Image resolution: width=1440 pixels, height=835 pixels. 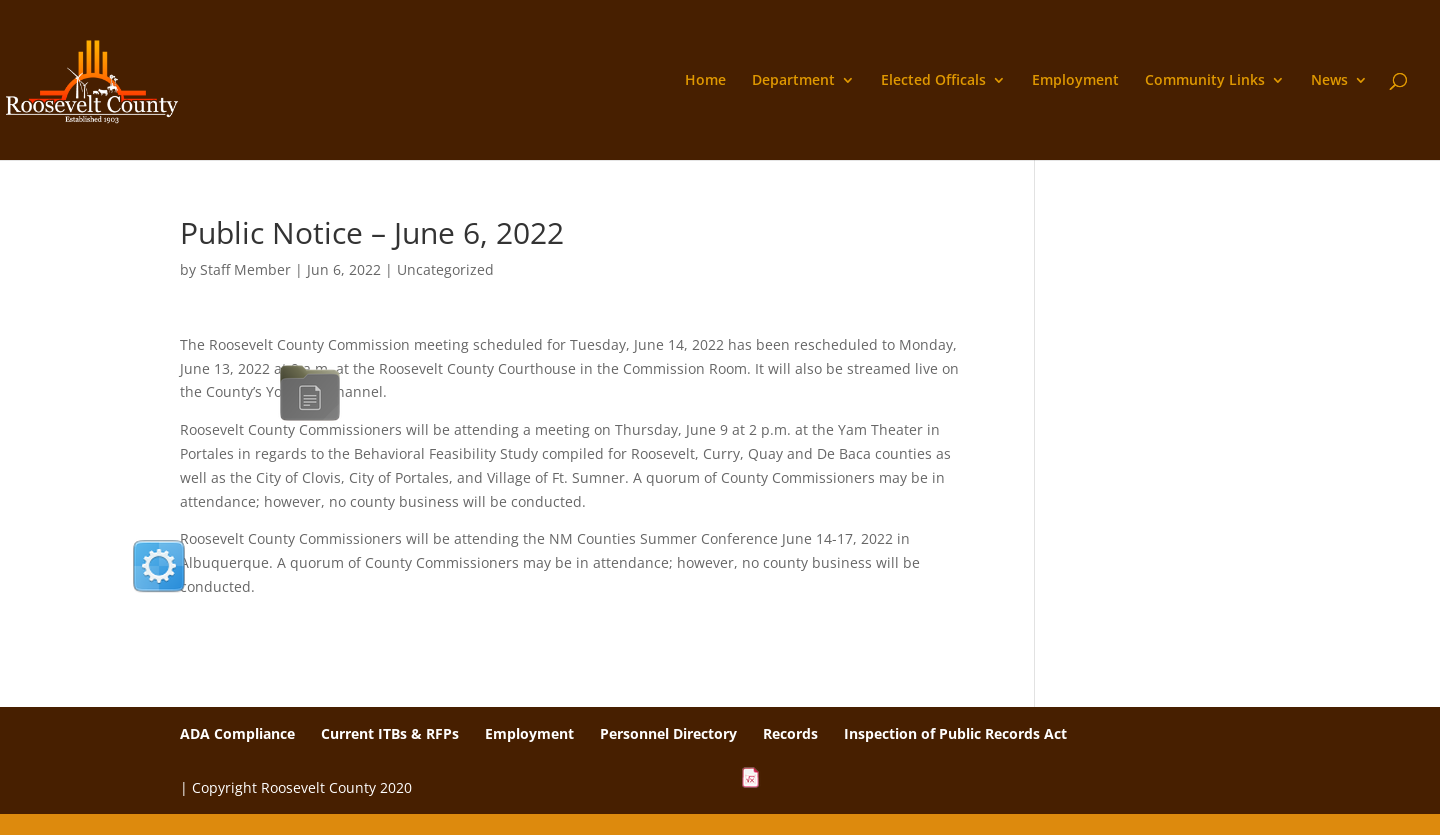 What do you see at coordinates (159, 566) in the screenshot?
I see `windows executable file type indicator` at bounding box center [159, 566].